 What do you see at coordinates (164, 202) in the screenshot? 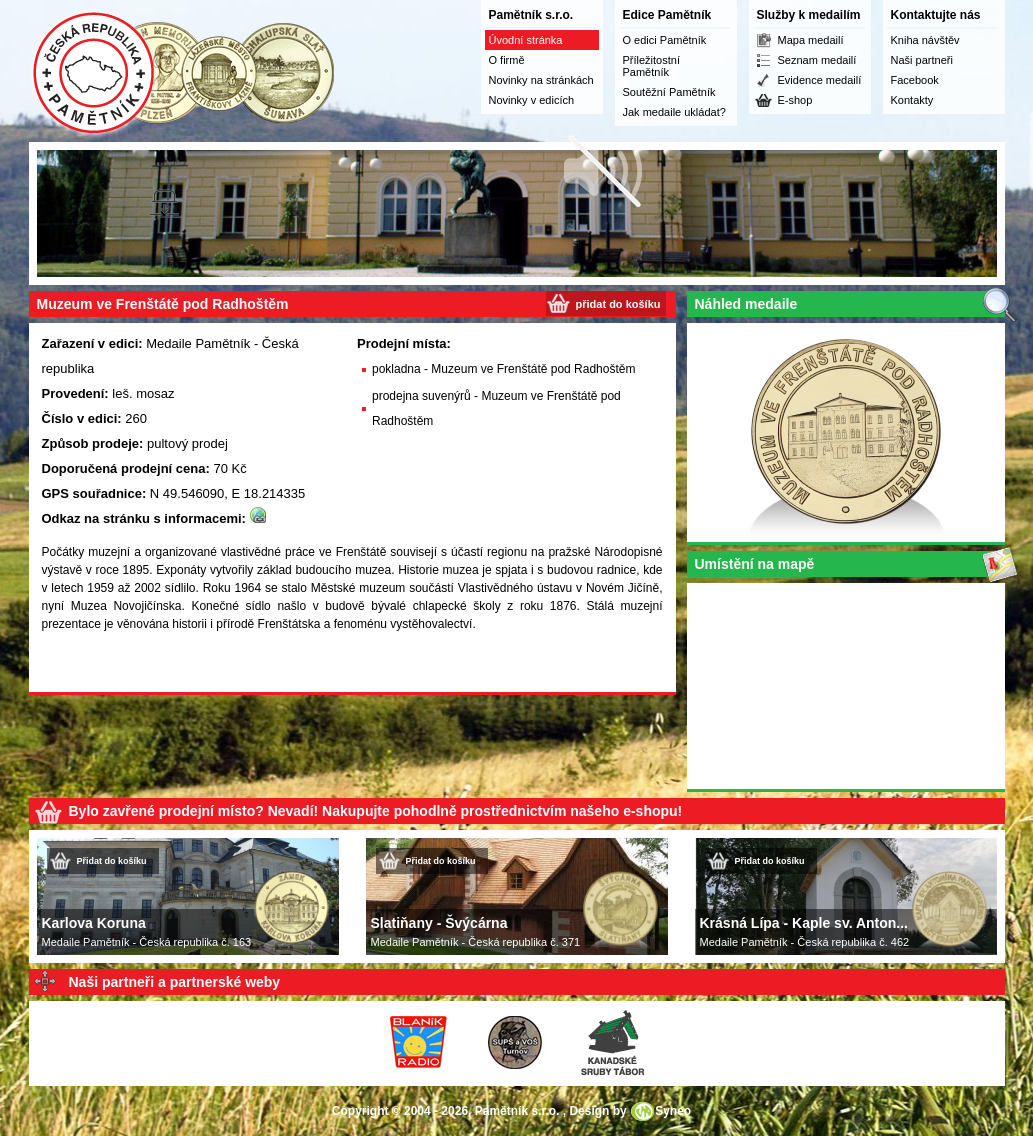
I see `minimize window to dock` at bounding box center [164, 202].